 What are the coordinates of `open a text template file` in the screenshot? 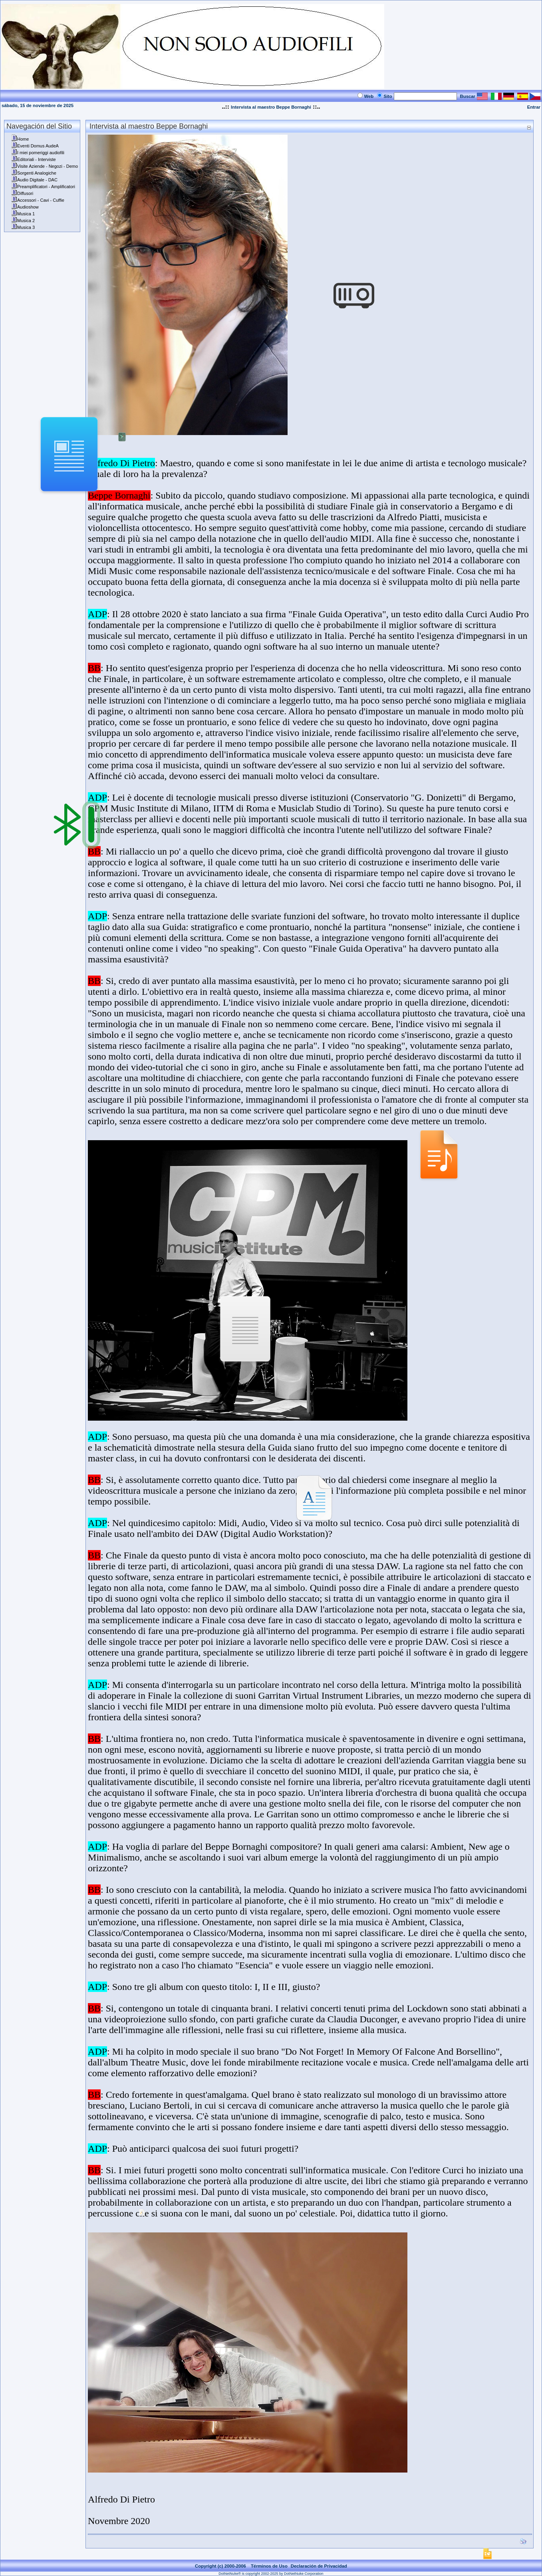 It's located at (245, 1330).